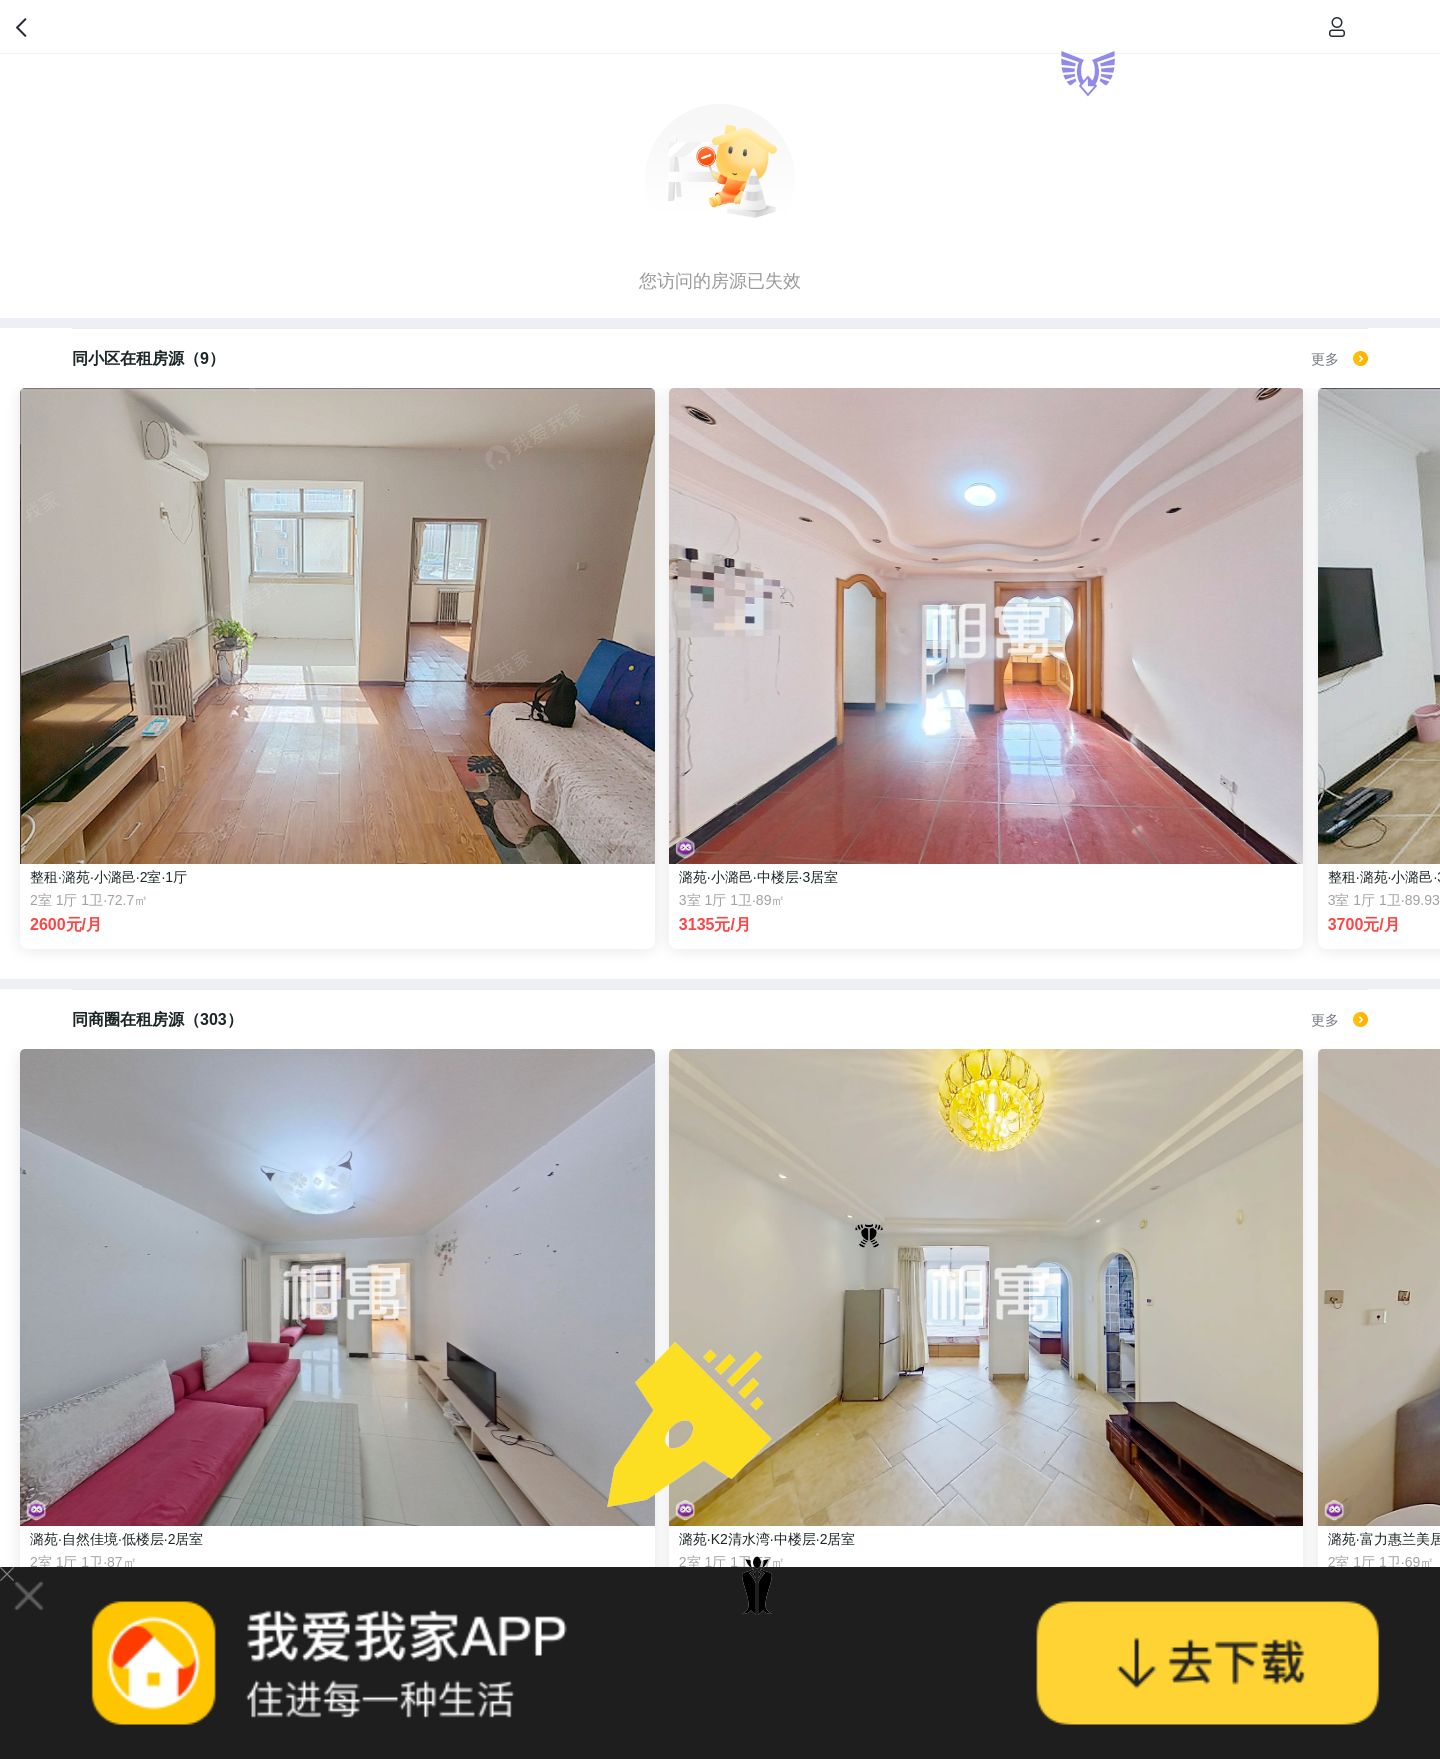  What do you see at coordinates (757, 1585) in the screenshot?
I see `select vampire character or costume` at bounding box center [757, 1585].